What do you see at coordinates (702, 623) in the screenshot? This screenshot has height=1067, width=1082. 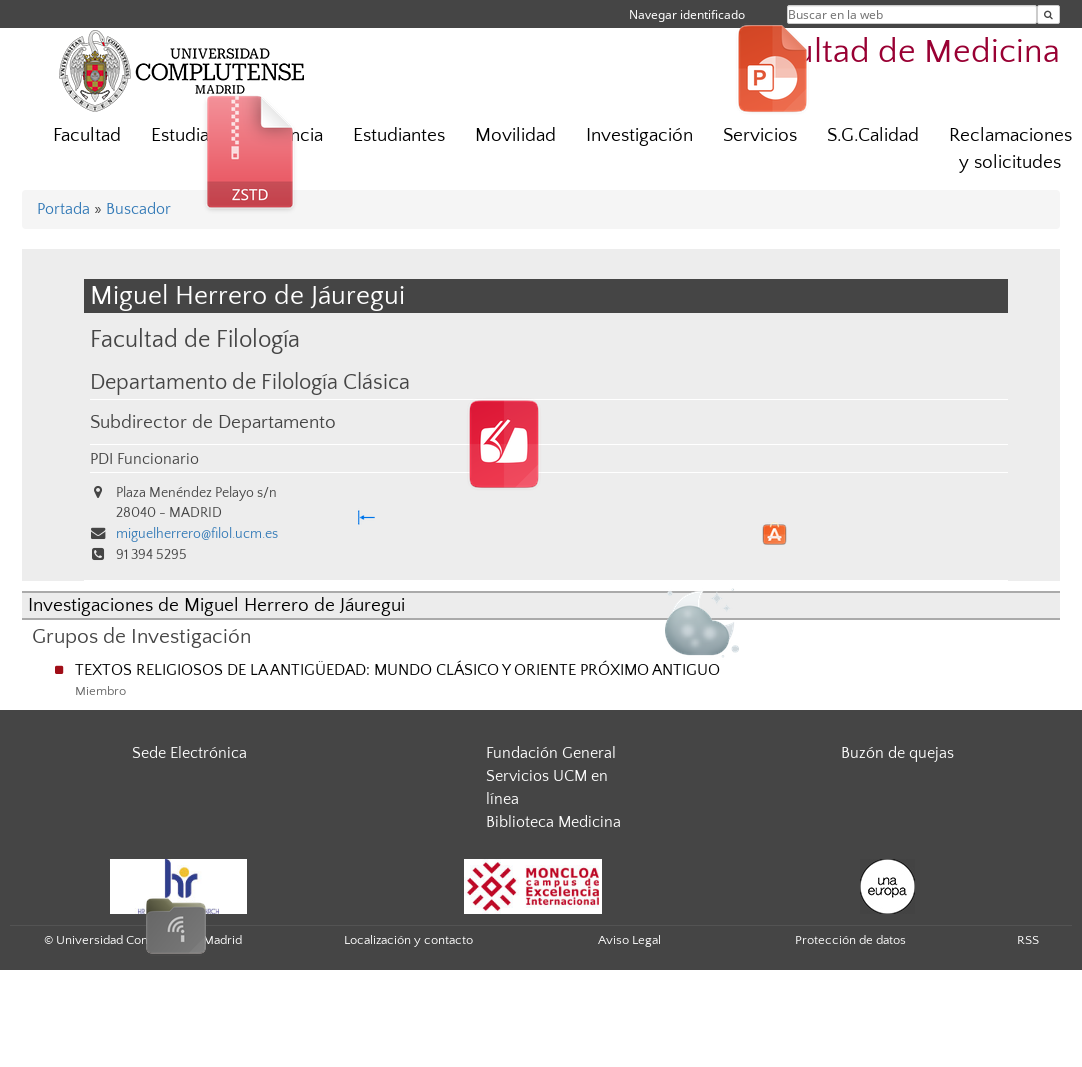 I see `indicates cloudy nighttime weather conditions` at bounding box center [702, 623].